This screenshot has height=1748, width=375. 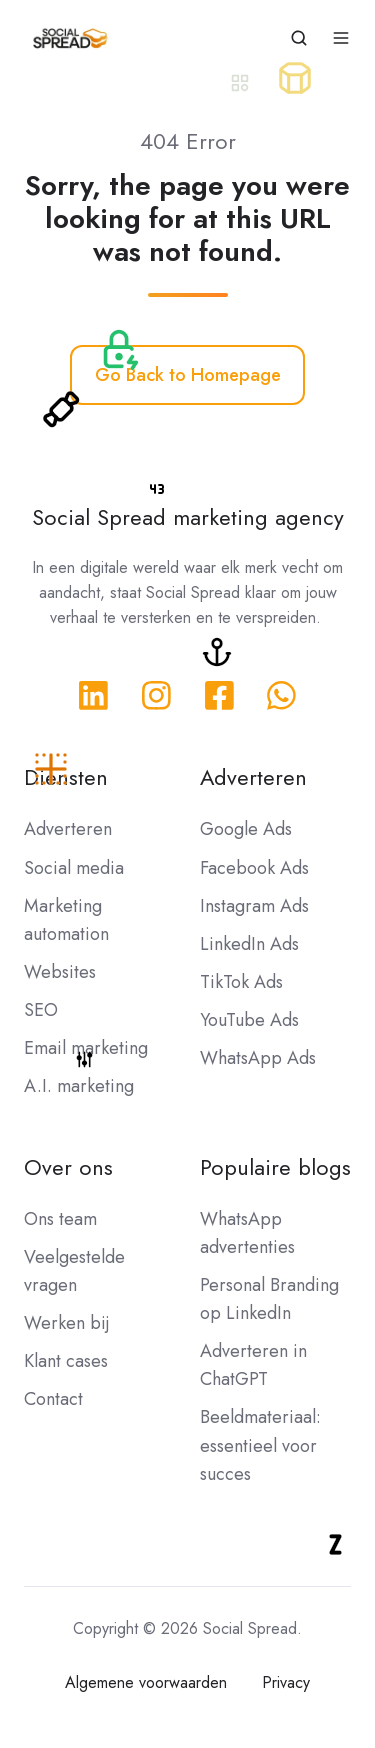 What do you see at coordinates (119, 349) in the screenshot?
I see `indicates encrypted or secure connection` at bounding box center [119, 349].